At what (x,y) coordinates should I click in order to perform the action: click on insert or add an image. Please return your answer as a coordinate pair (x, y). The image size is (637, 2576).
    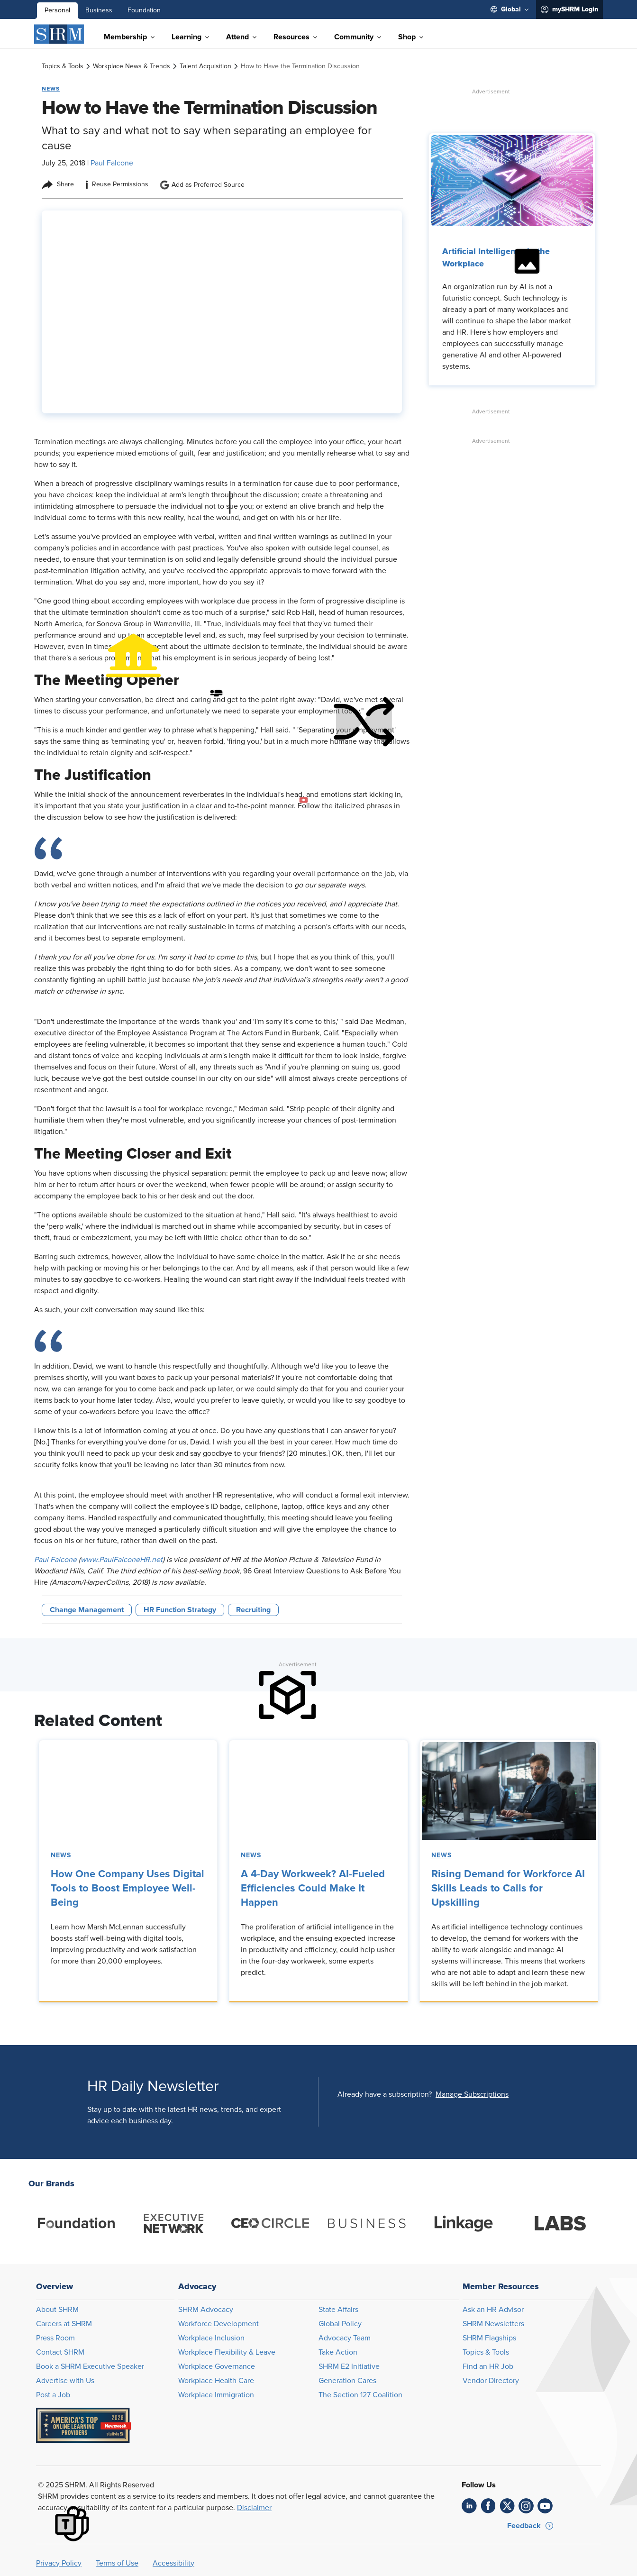
    Looking at the image, I should click on (527, 261).